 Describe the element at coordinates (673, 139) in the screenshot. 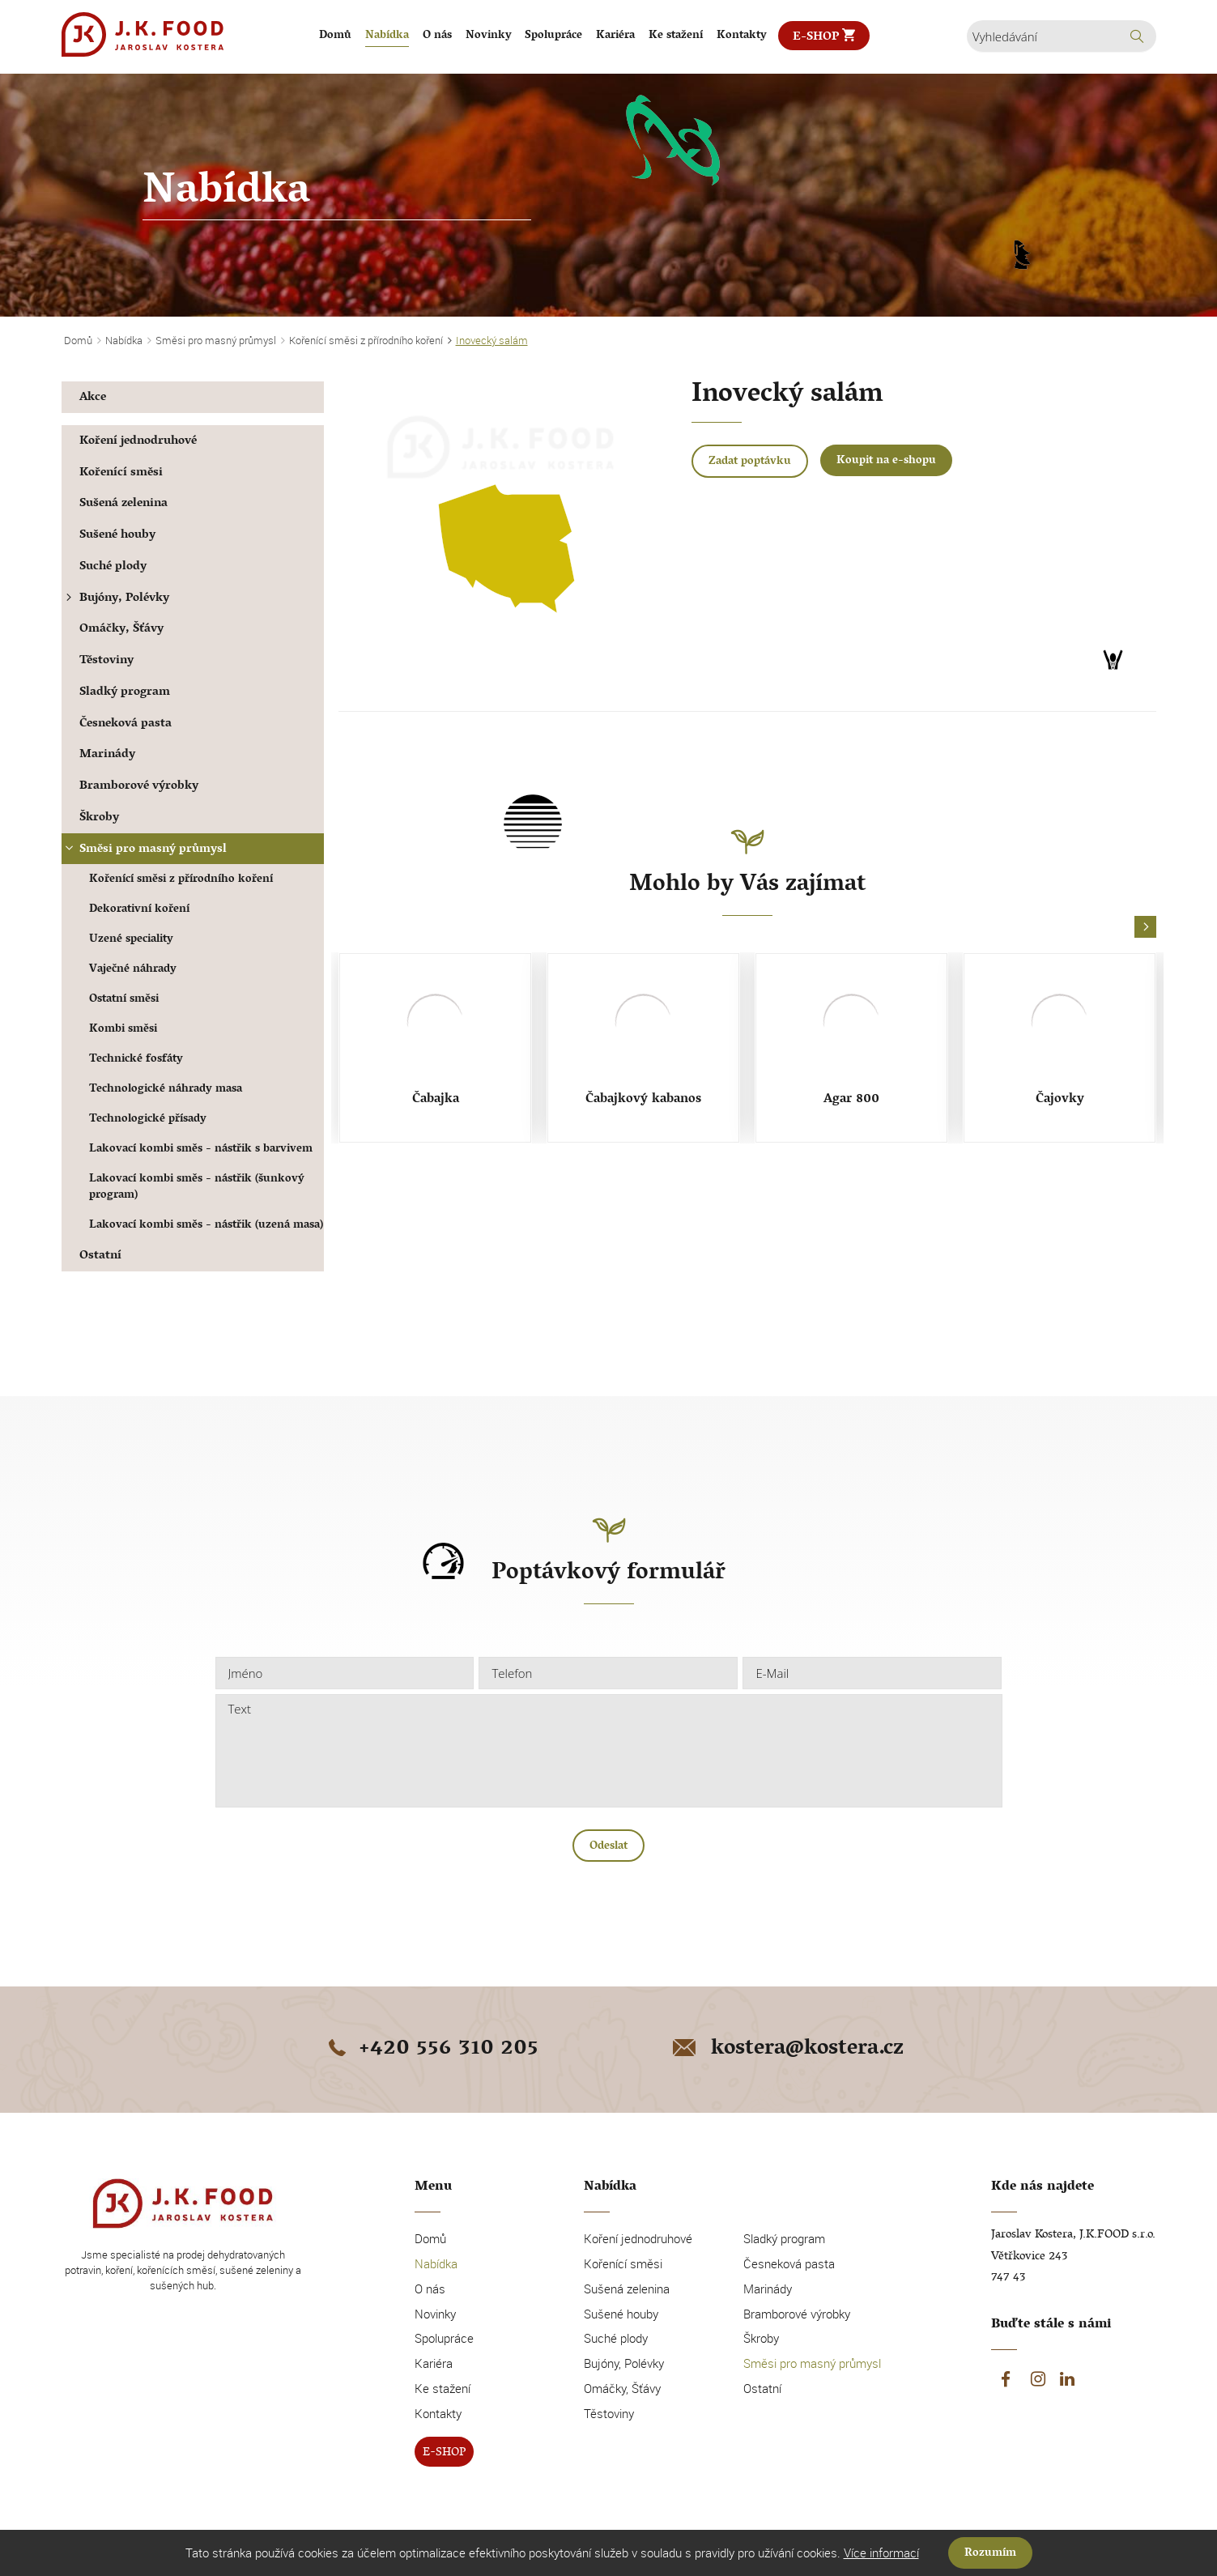

I see `use vine whip ability or attack` at that location.